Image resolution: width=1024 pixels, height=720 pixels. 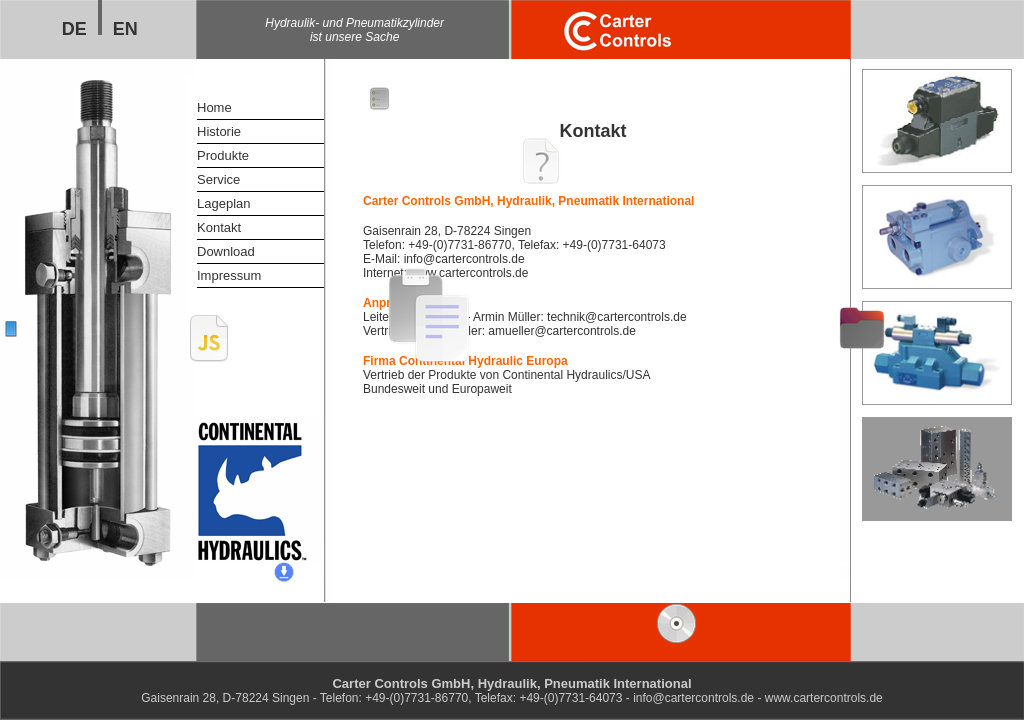 What do you see at coordinates (541, 161) in the screenshot?
I see `unknown or unrecognized file type` at bounding box center [541, 161].